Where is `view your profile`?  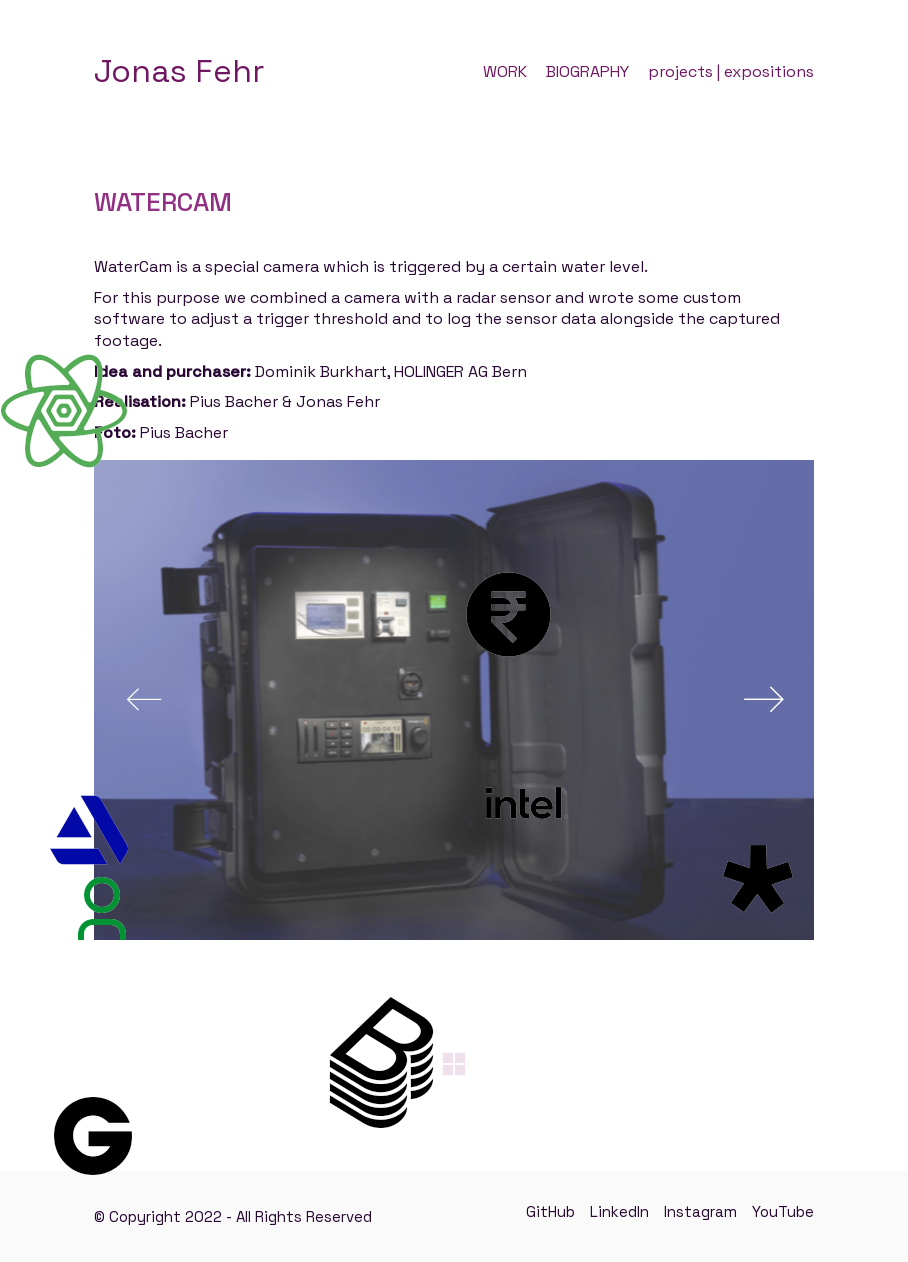 view your profile is located at coordinates (102, 910).